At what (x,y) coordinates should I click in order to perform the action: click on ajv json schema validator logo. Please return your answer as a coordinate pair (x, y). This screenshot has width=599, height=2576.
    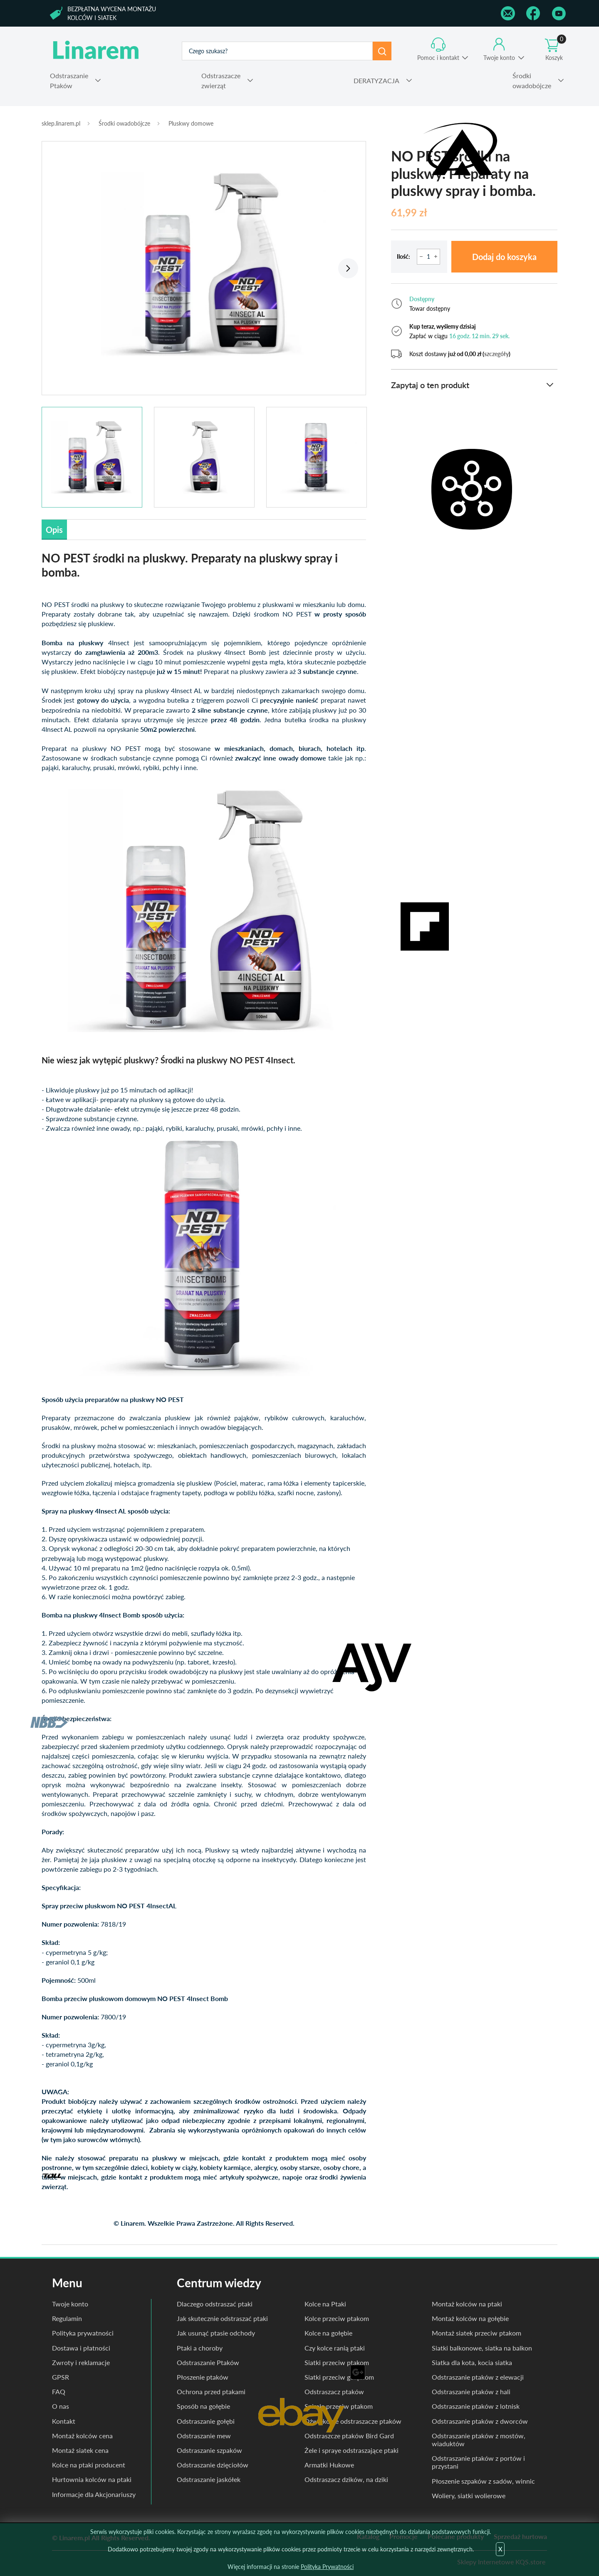
    Looking at the image, I should click on (372, 1667).